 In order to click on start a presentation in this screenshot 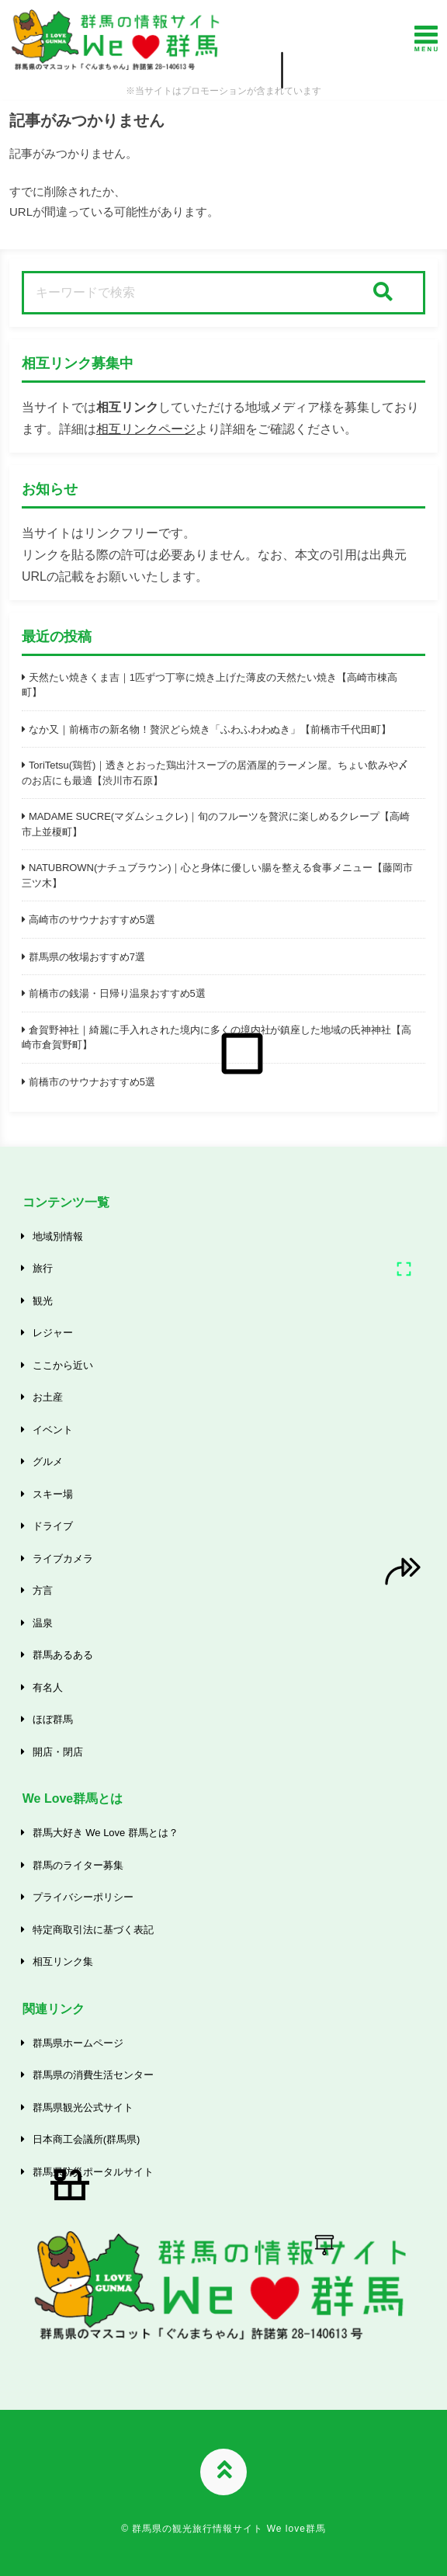, I will do `click(324, 2244)`.